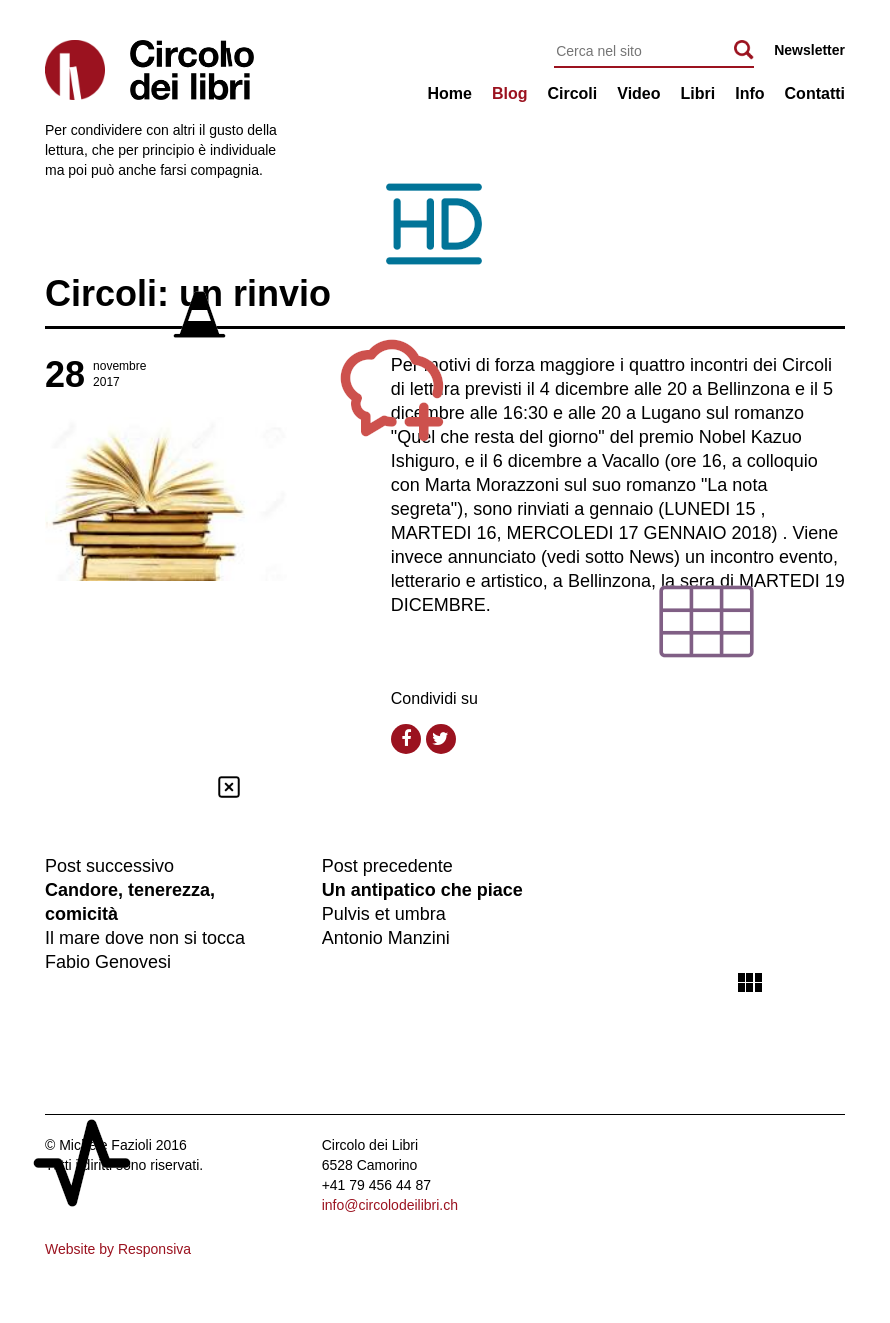 This screenshot has width=890, height=1323. What do you see at coordinates (199, 315) in the screenshot?
I see `indicates construction or maintenance in progress` at bounding box center [199, 315].